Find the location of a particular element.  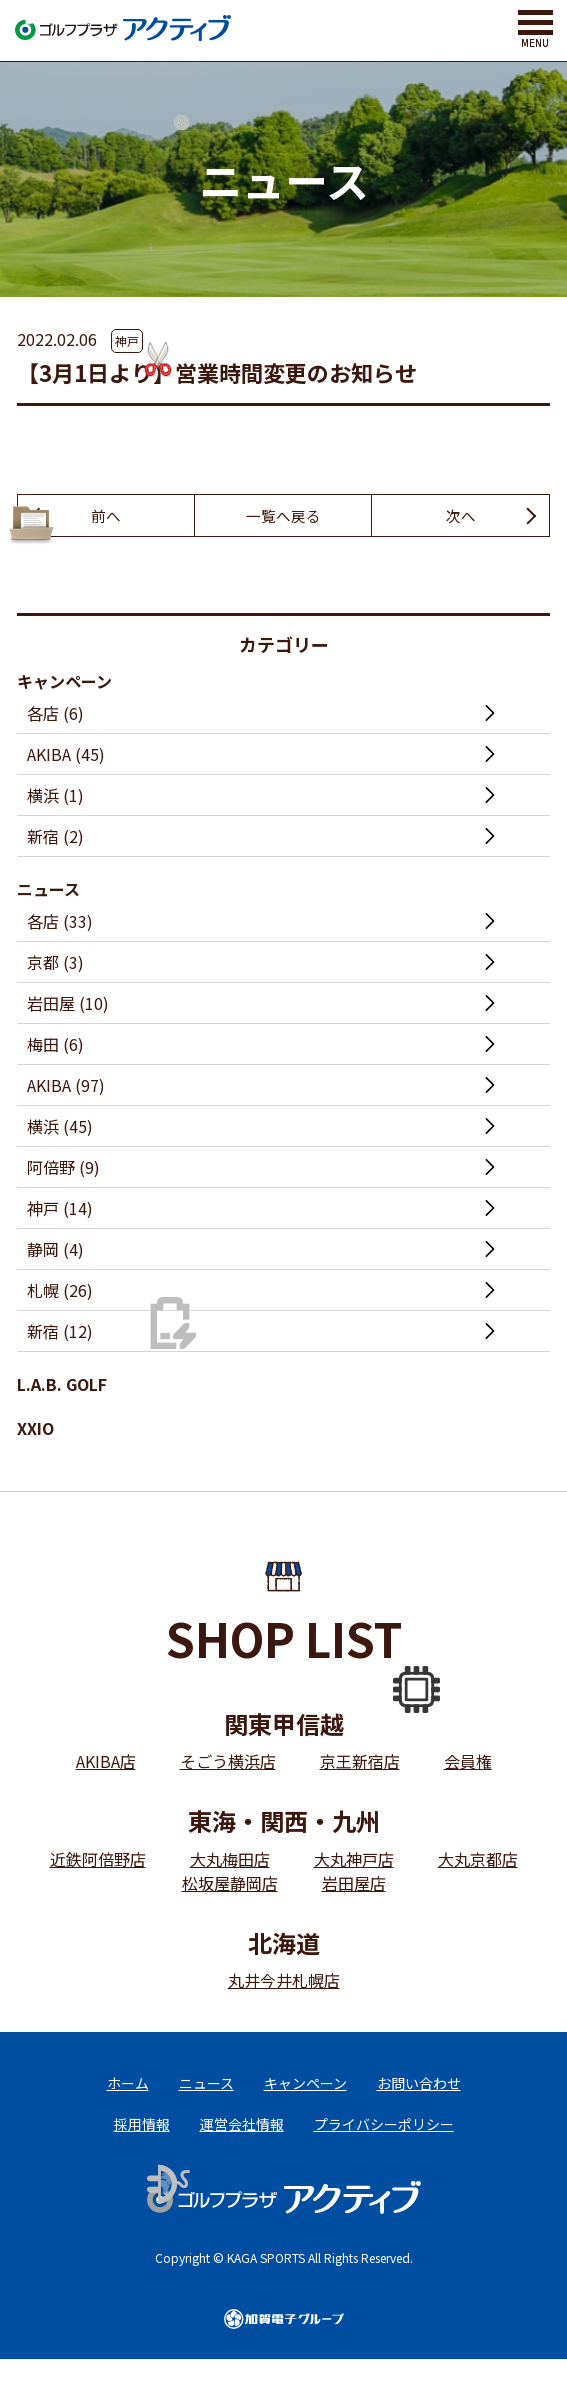

indicates battery is low but currently charging is located at coordinates (170, 1323).